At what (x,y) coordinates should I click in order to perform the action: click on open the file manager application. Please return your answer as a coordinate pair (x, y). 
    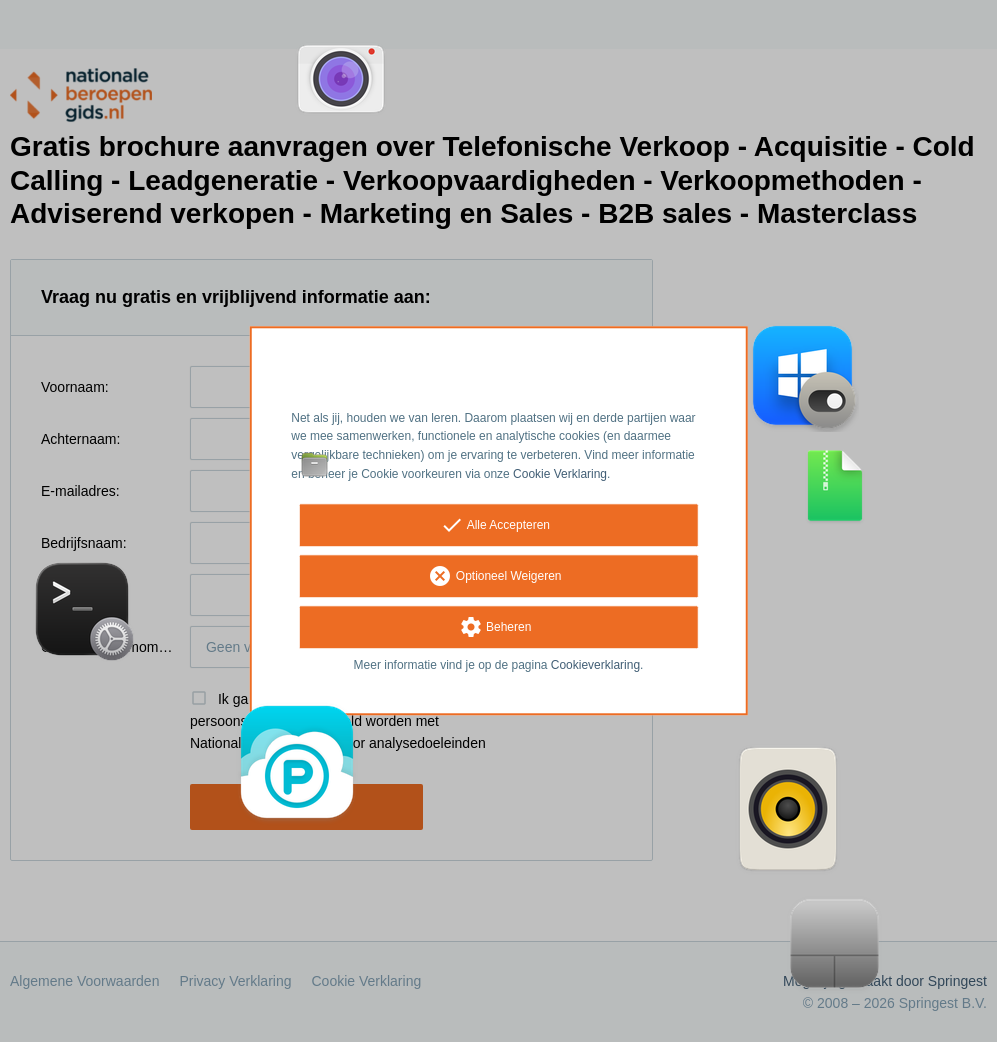
    Looking at the image, I should click on (314, 464).